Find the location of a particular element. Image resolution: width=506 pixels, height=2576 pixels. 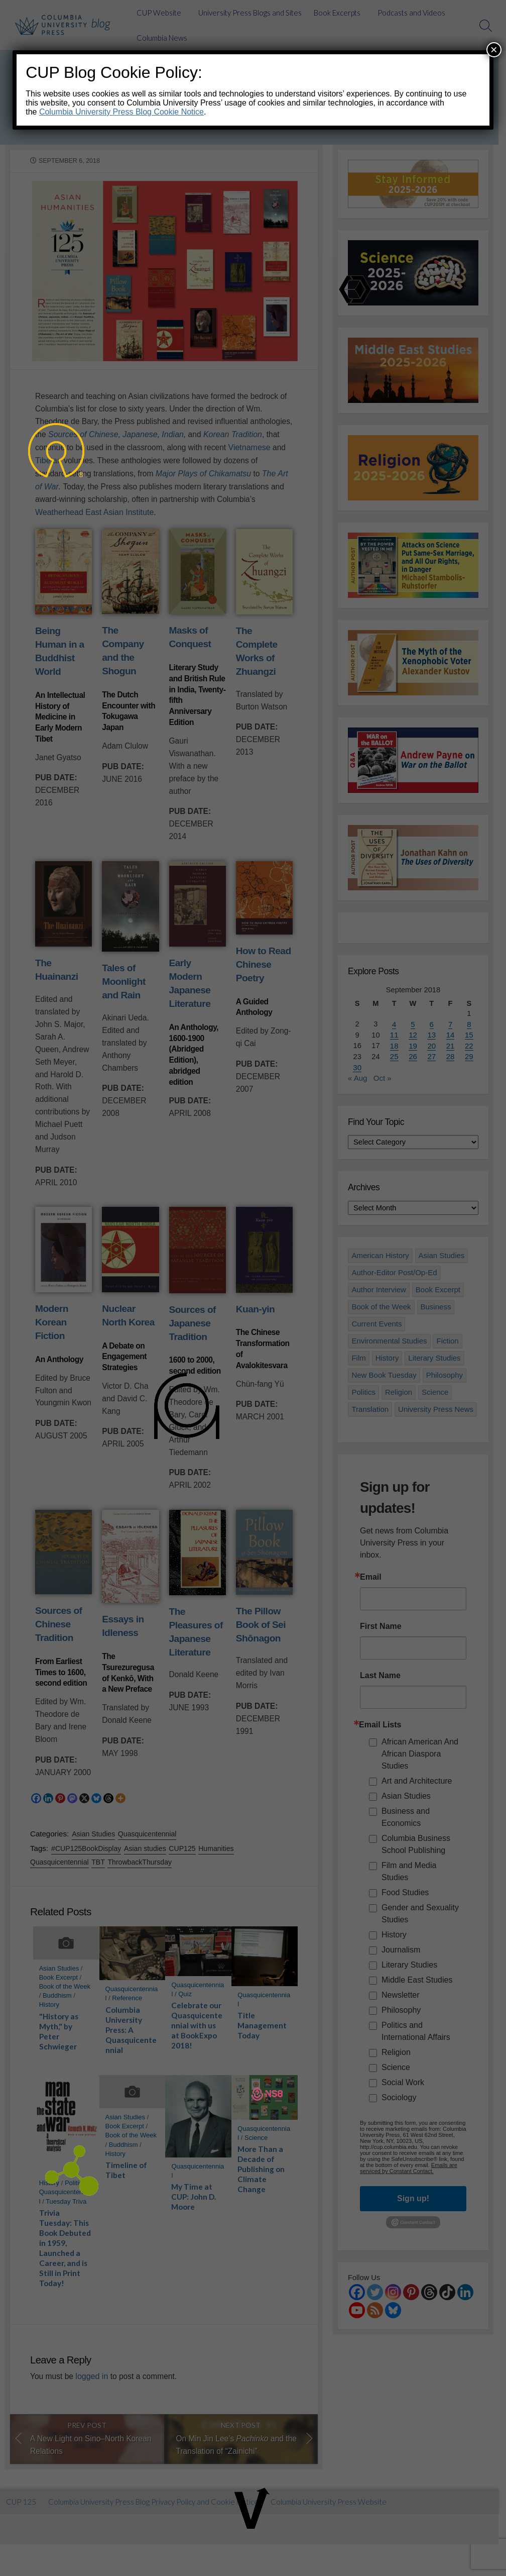

open3d library or application is located at coordinates (355, 289).